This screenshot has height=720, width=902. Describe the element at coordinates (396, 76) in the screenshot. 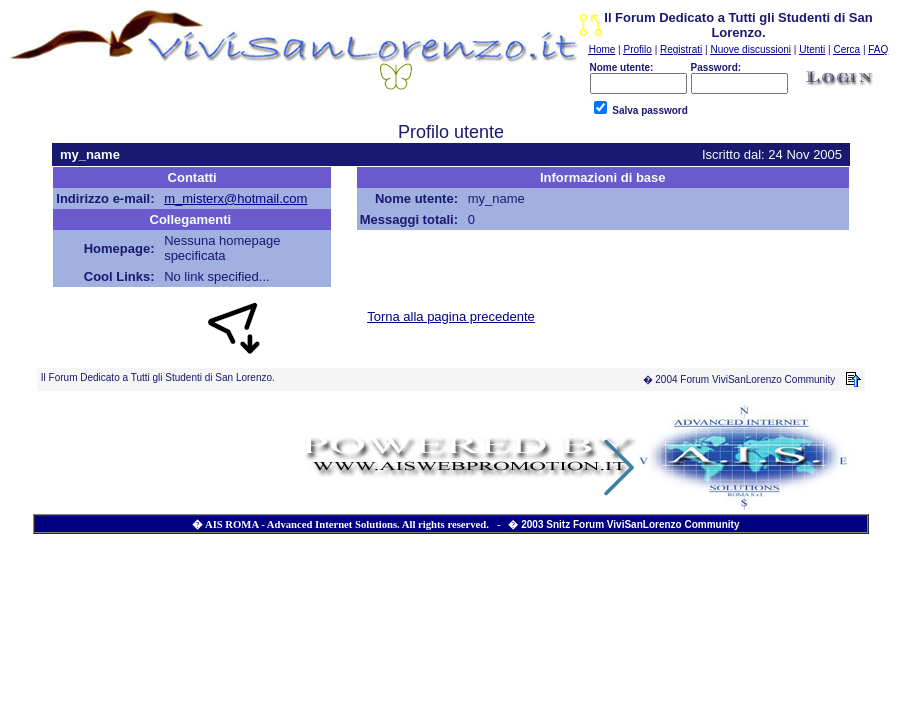

I see `indicates a nature or wildlife category` at that location.